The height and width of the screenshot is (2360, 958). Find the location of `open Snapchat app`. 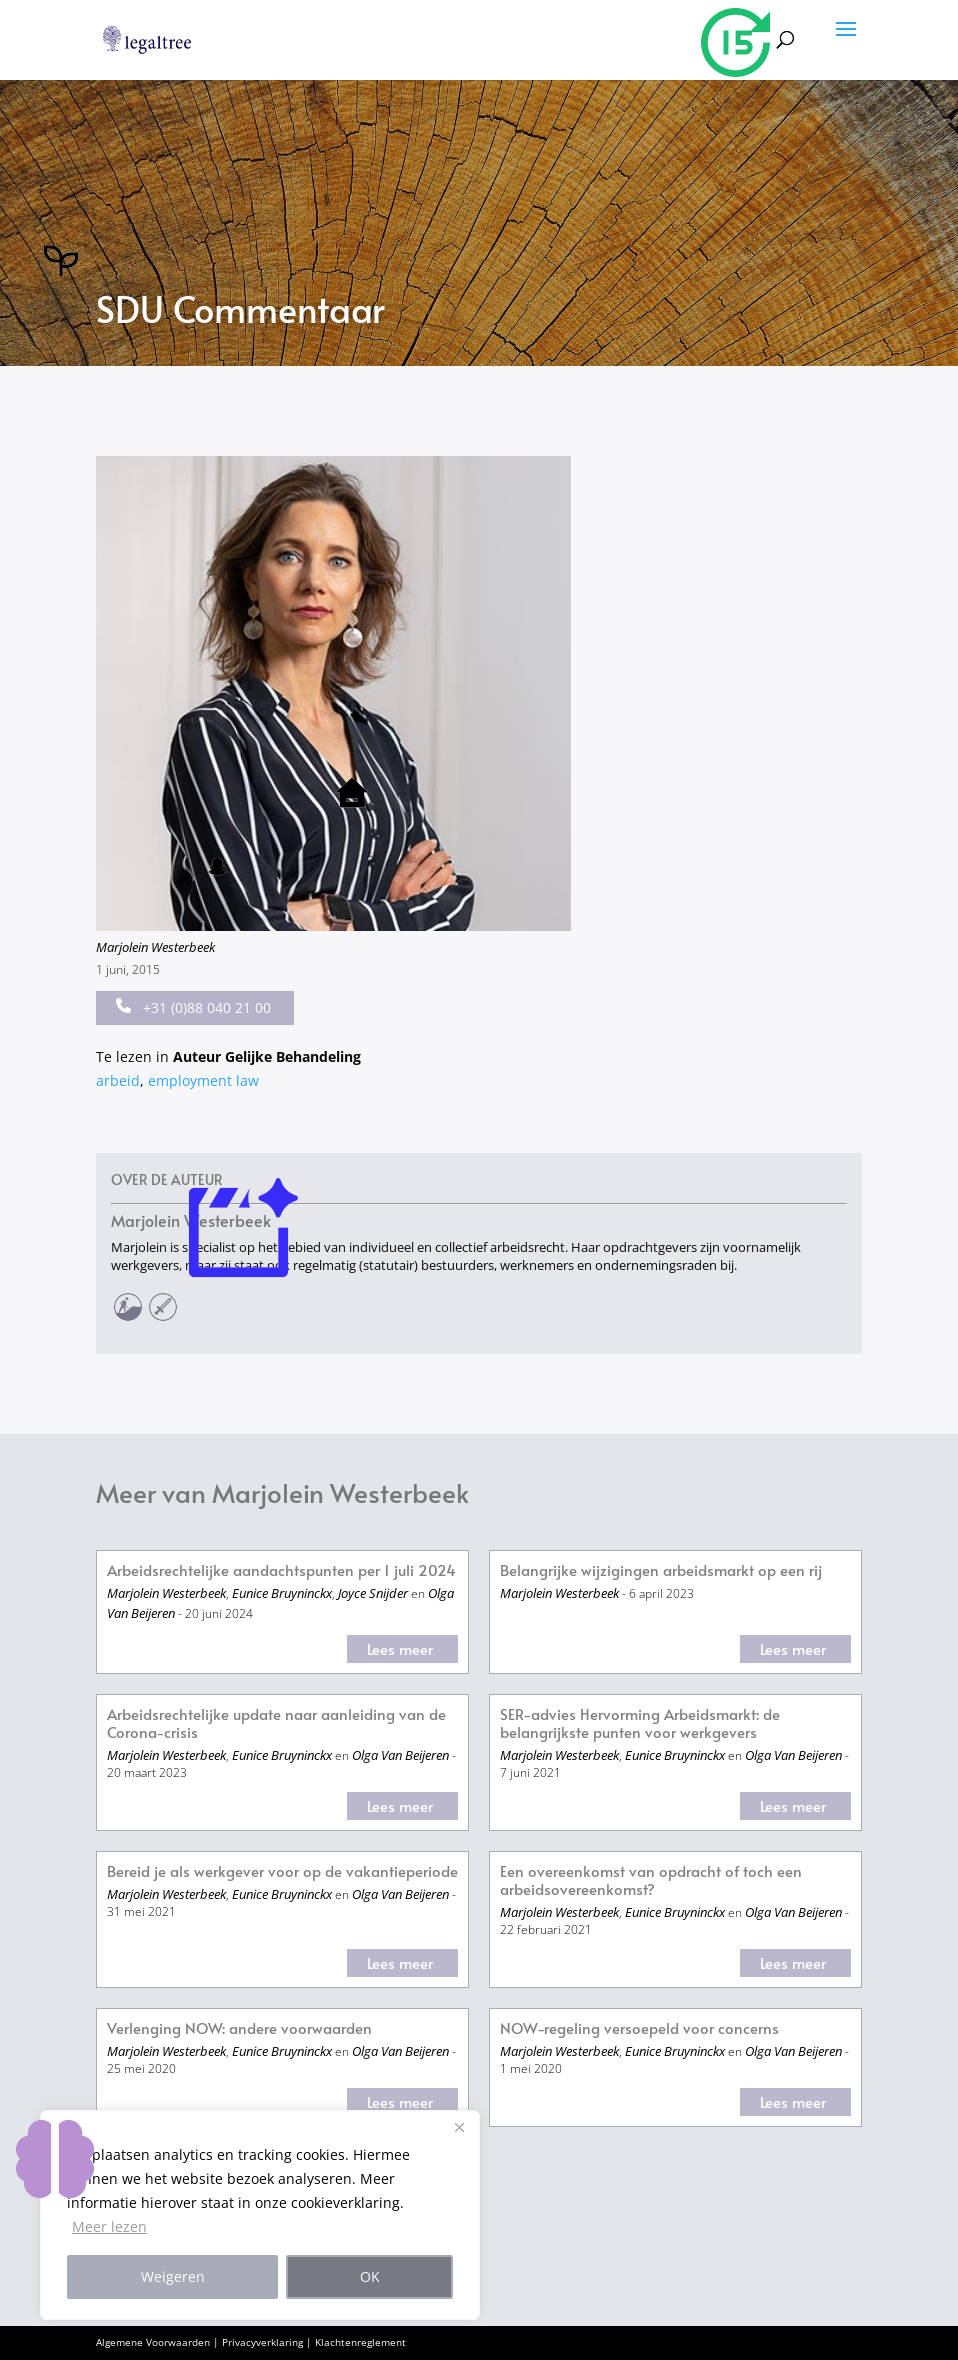

open Snapchat app is located at coordinates (217, 866).